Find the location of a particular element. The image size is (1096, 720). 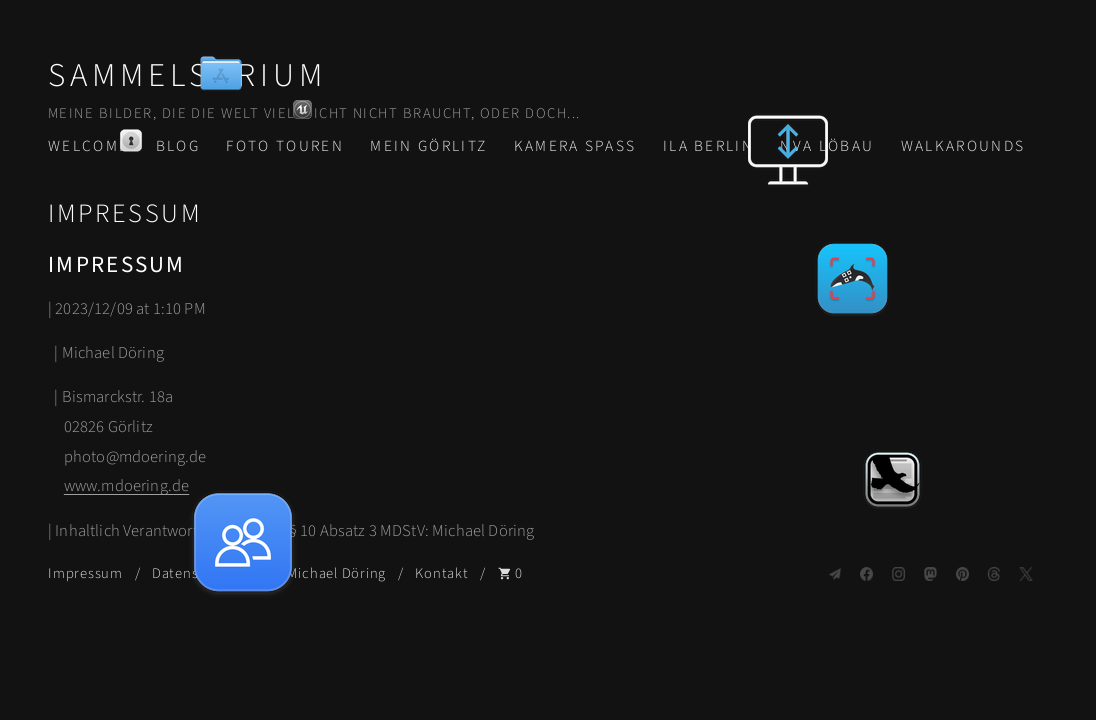

manage user accounts and profiles is located at coordinates (243, 544).